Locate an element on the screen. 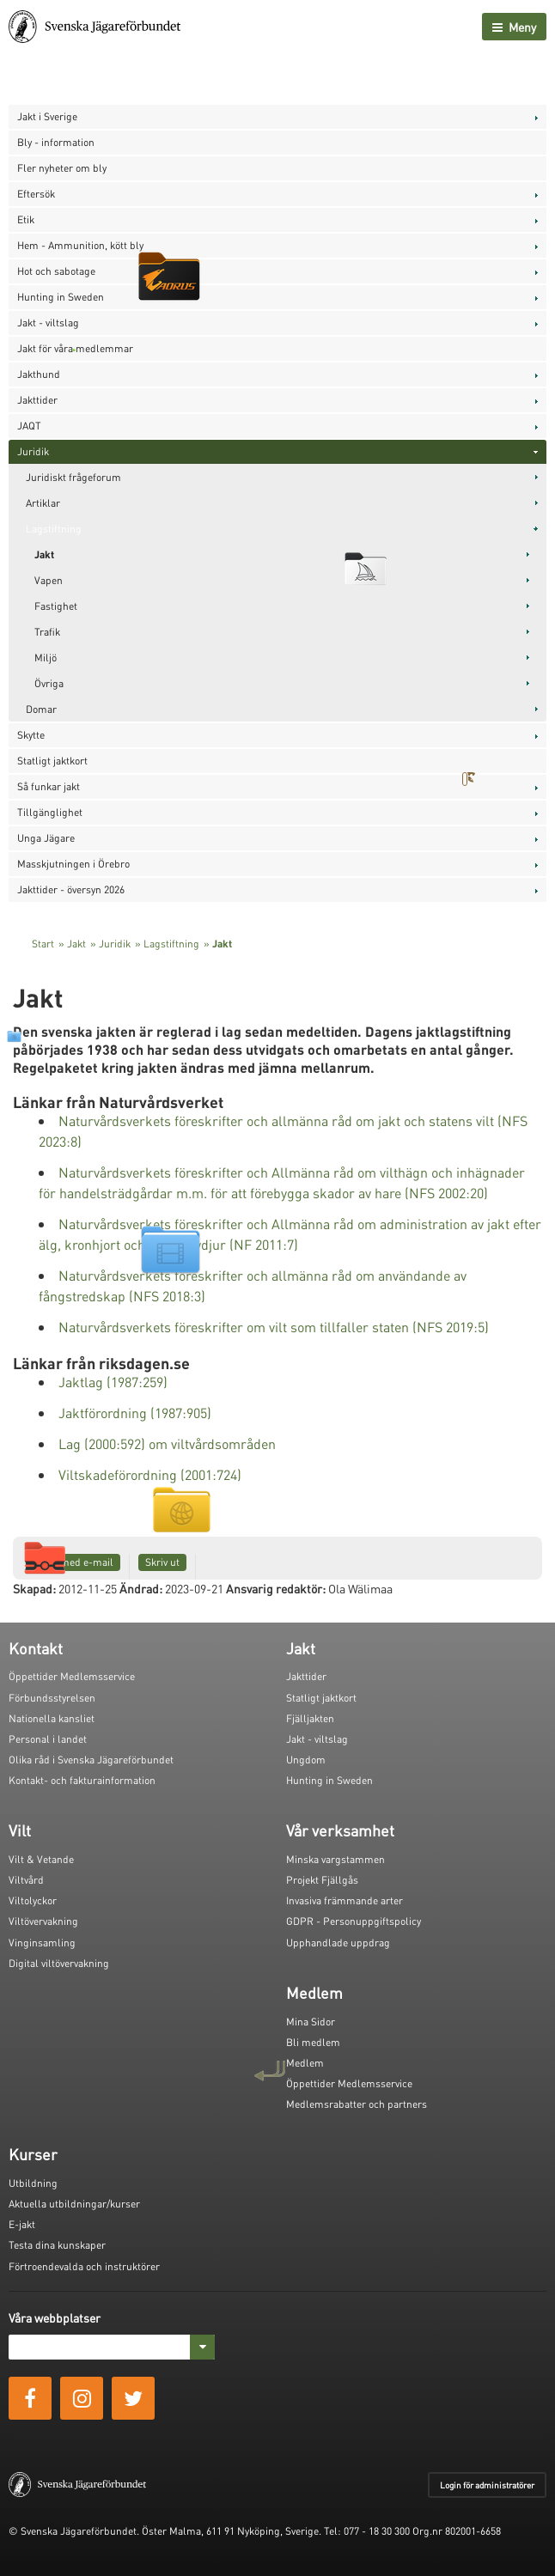 The width and height of the screenshot is (555, 2576). folder containing HTML or web files is located at coordinates (181, 1509).